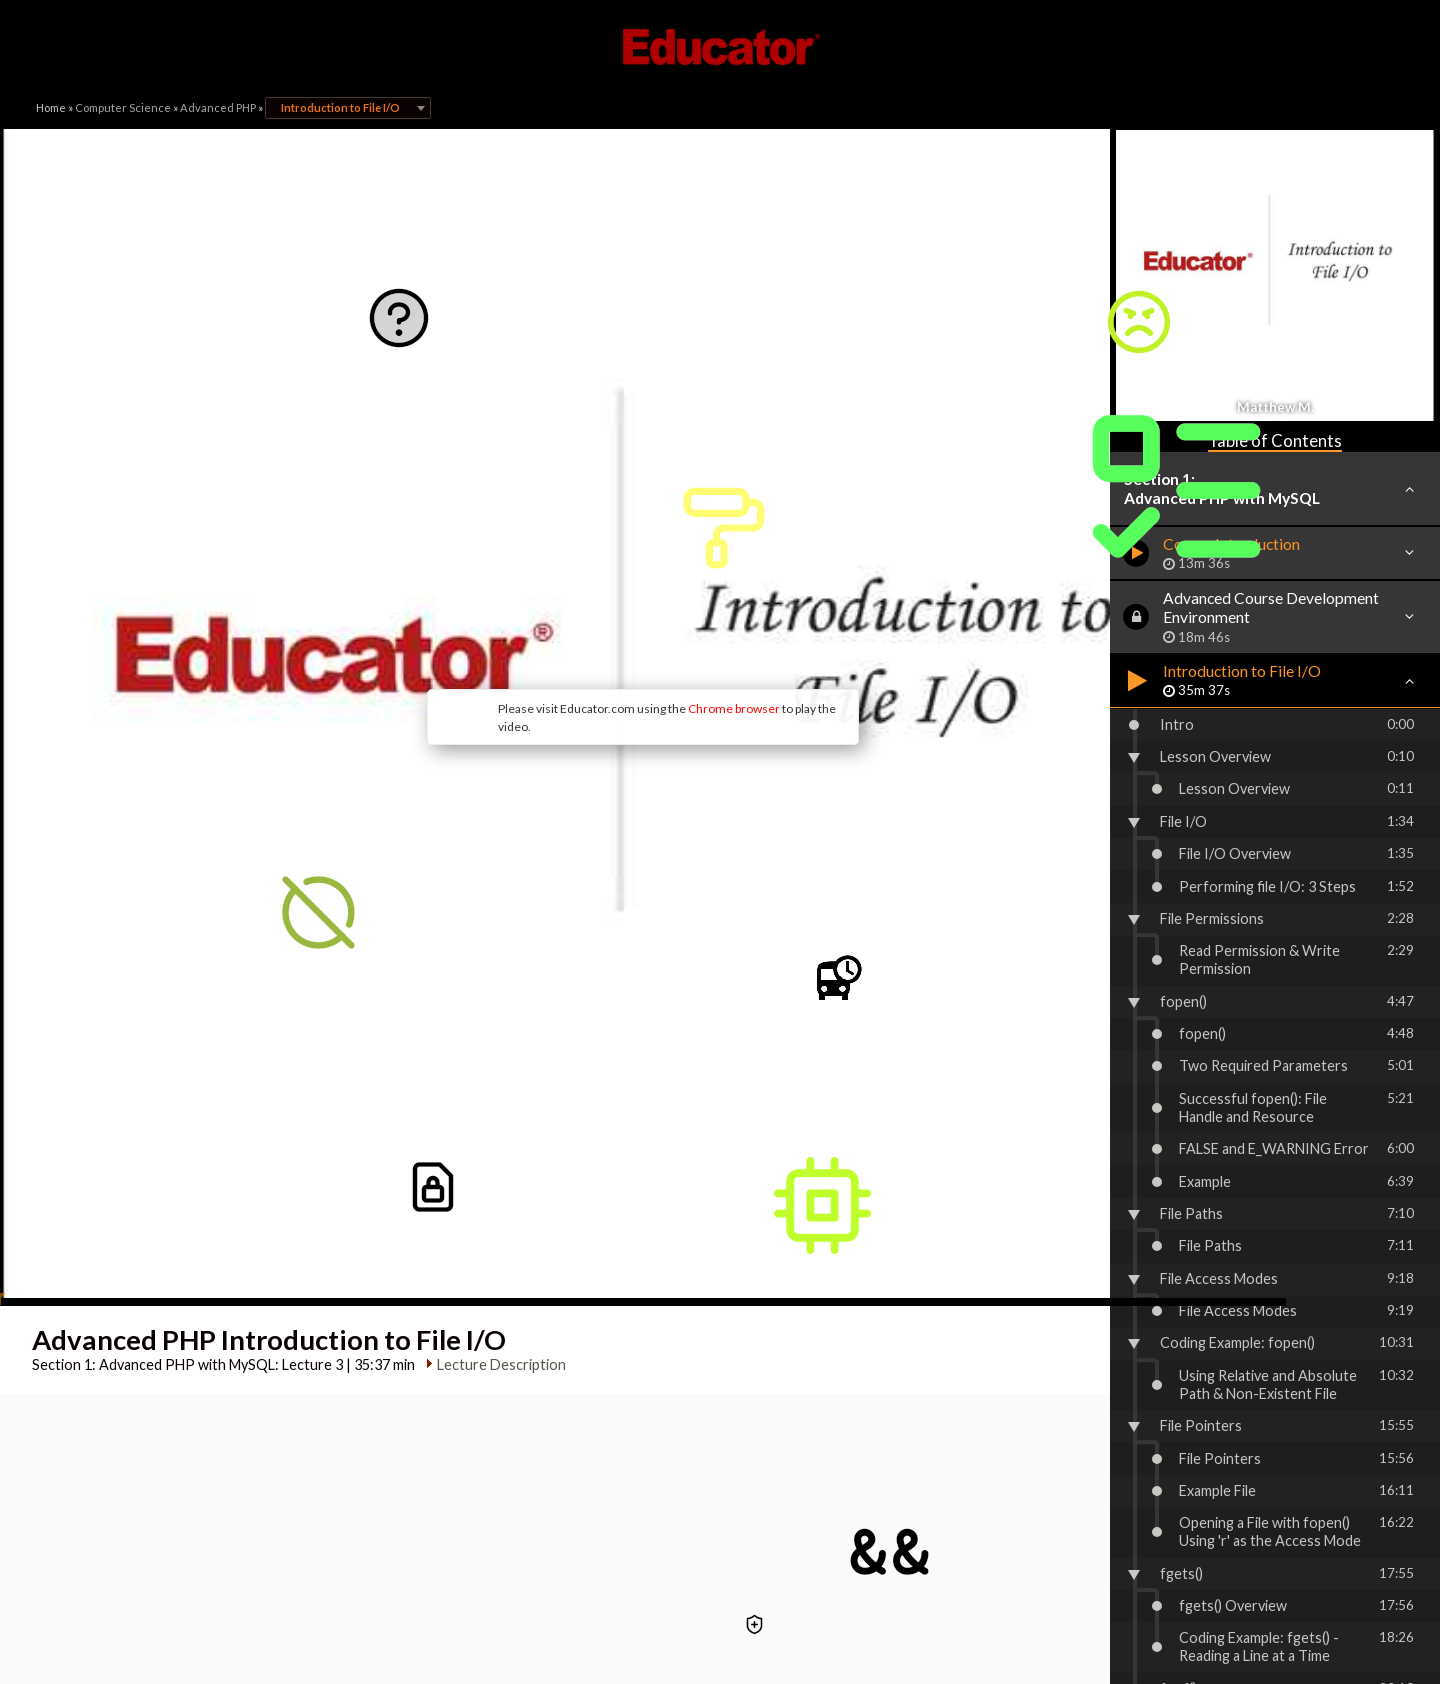 The height and width of the screenshot is (1684, 1440). What do you see at coordinates (724, 528) in the screenshot?
I see `customize theme or appearance settings` at bounding box center [724, 528].